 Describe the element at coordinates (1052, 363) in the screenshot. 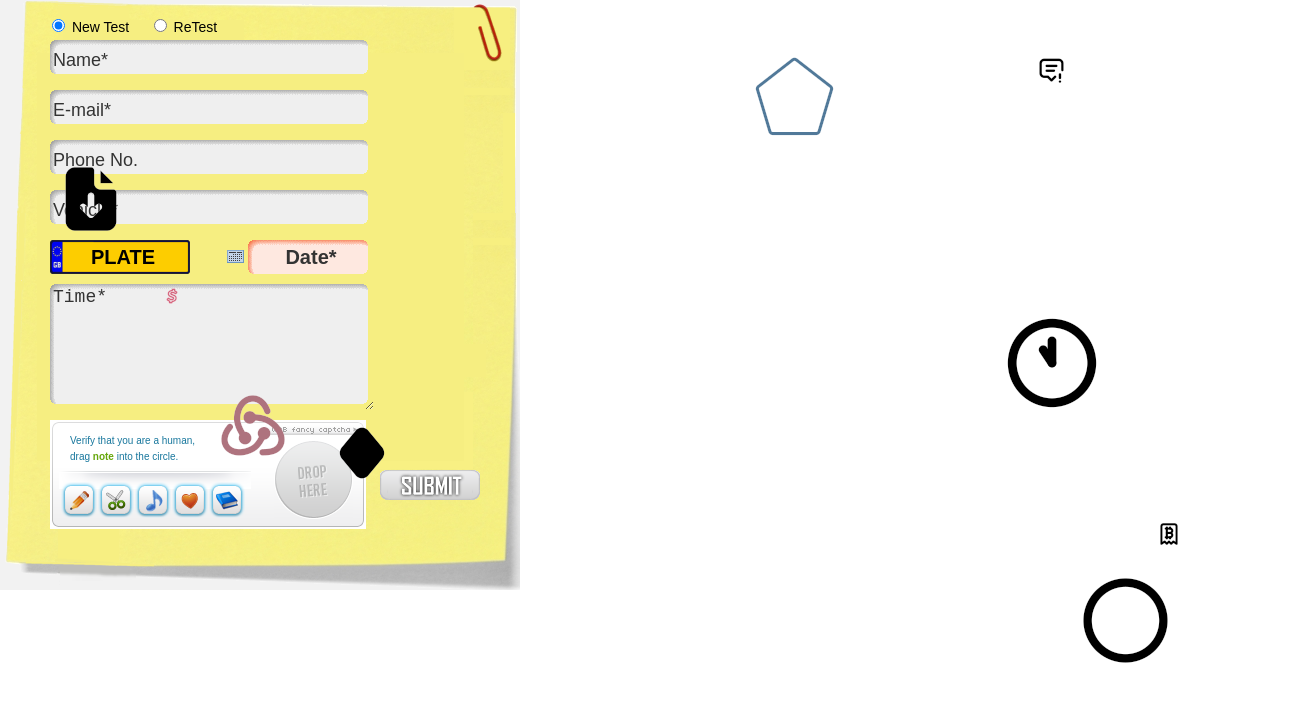

I see `indicates the current time (11 o'clock)` at that location.